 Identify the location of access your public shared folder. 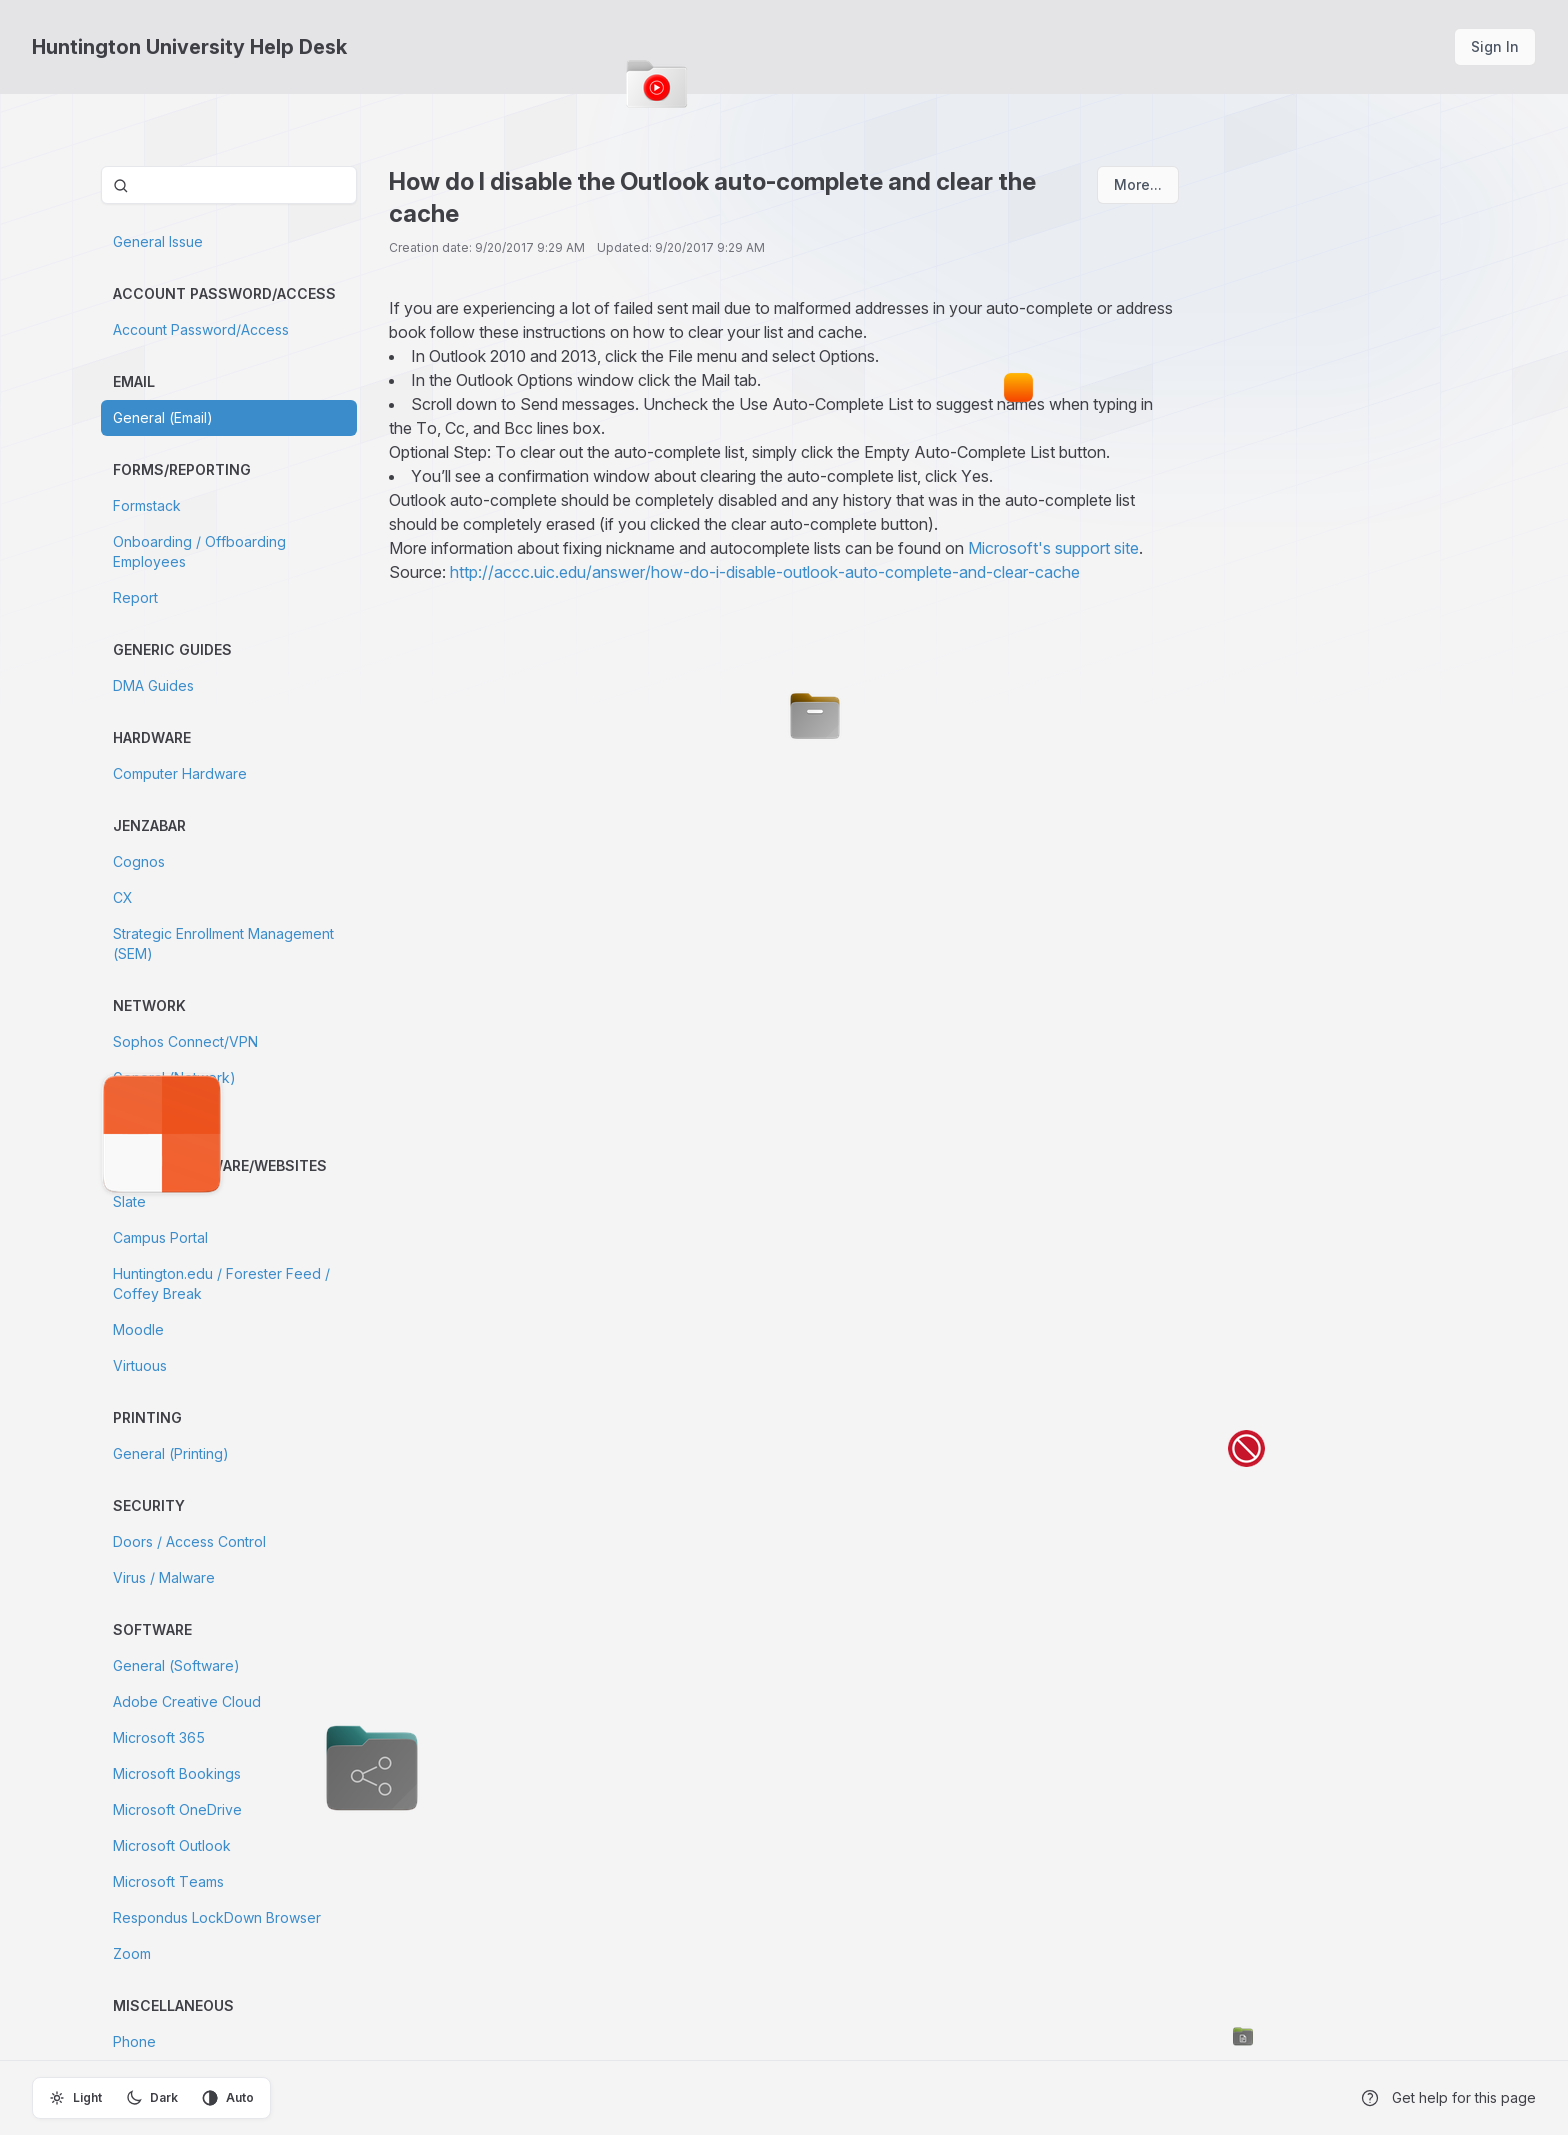
(372, 1768).